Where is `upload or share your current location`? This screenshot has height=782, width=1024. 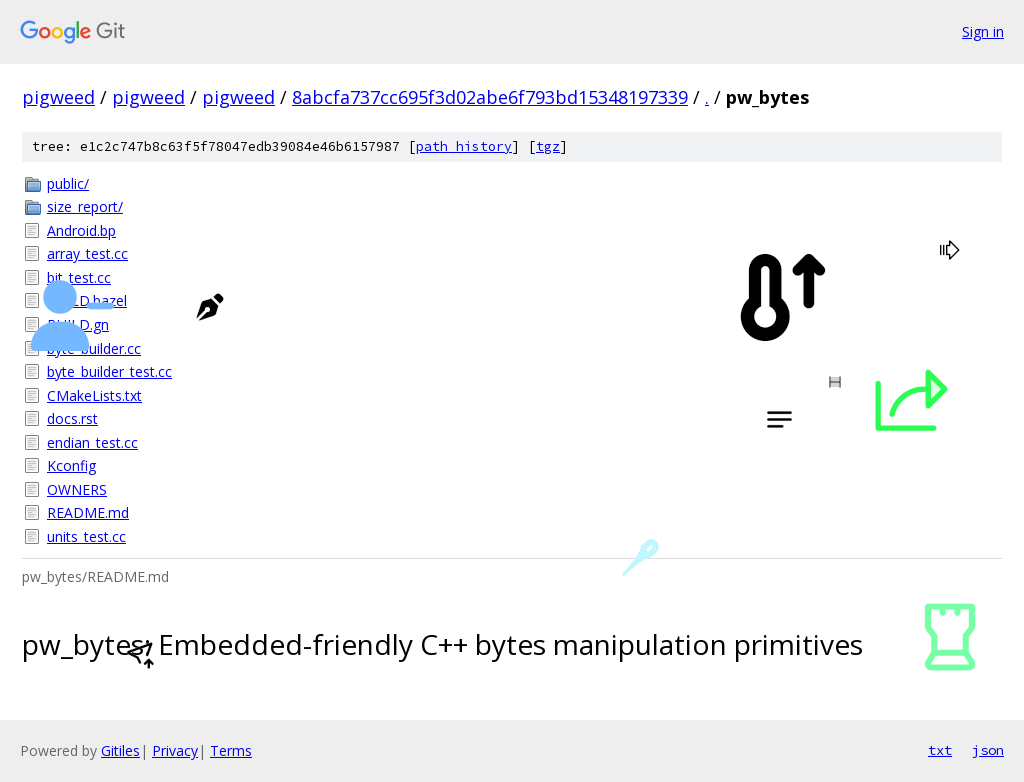 upload or share your current location is located at coordinates (140, 655).